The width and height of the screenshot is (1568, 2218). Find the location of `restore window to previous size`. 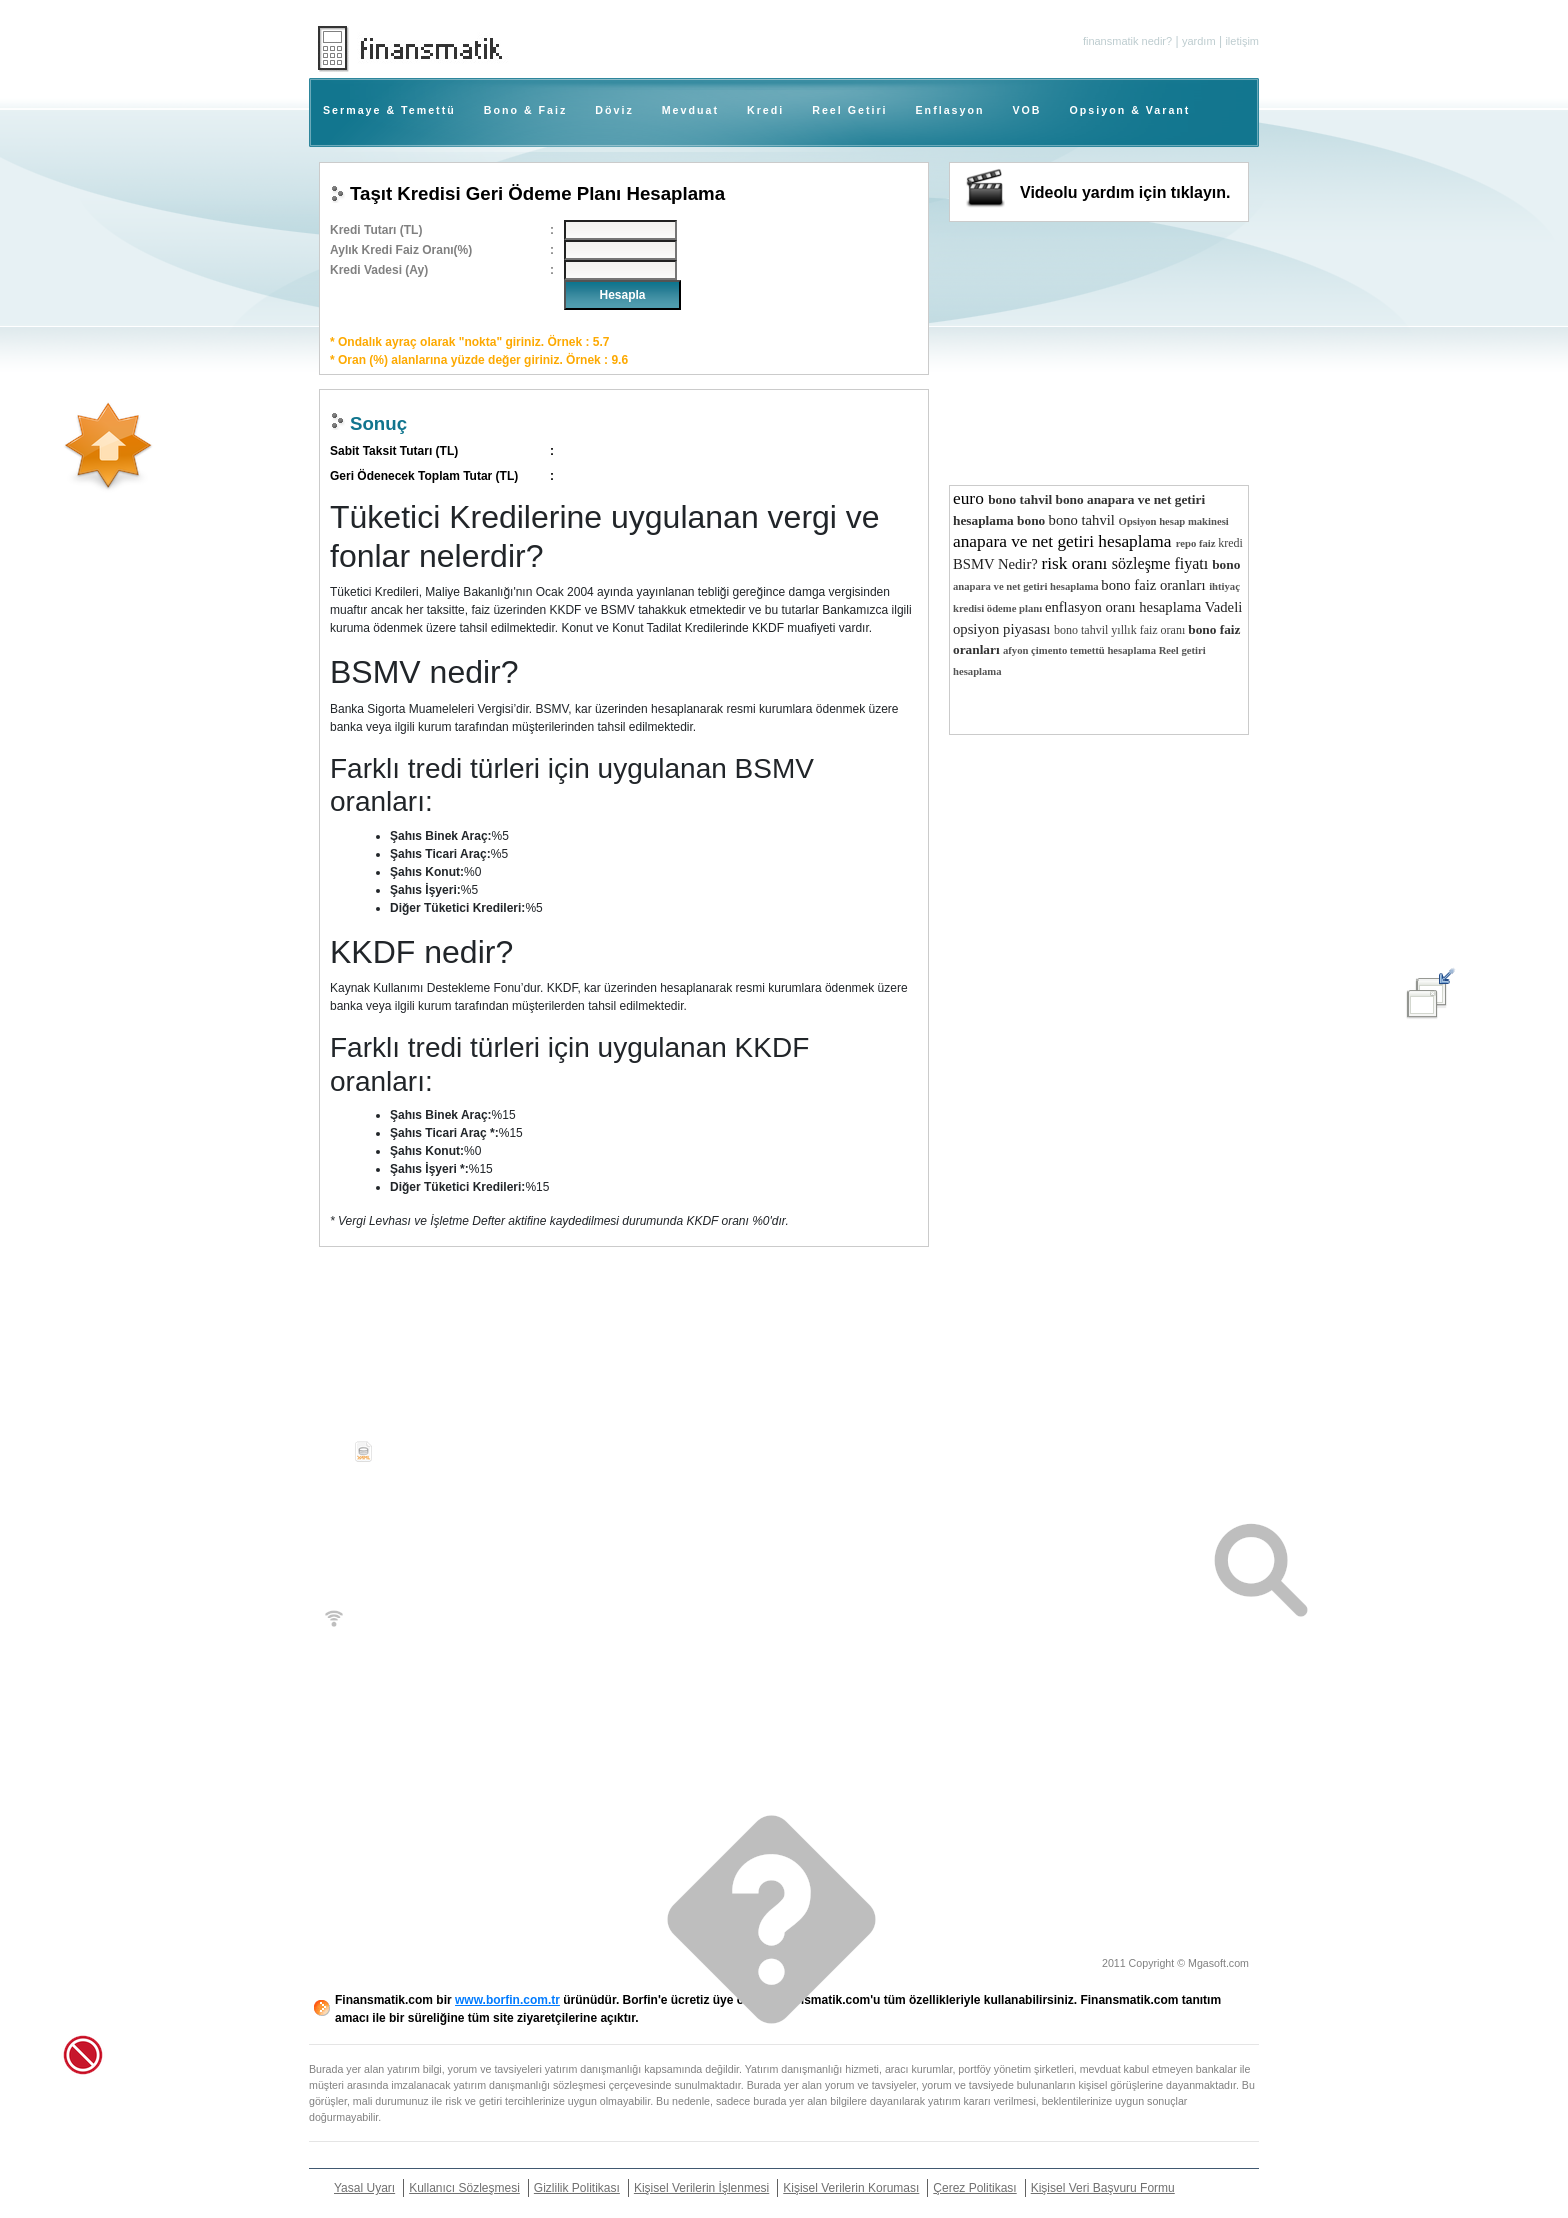

restore window to previous size is located at coordinates (1430, 993).